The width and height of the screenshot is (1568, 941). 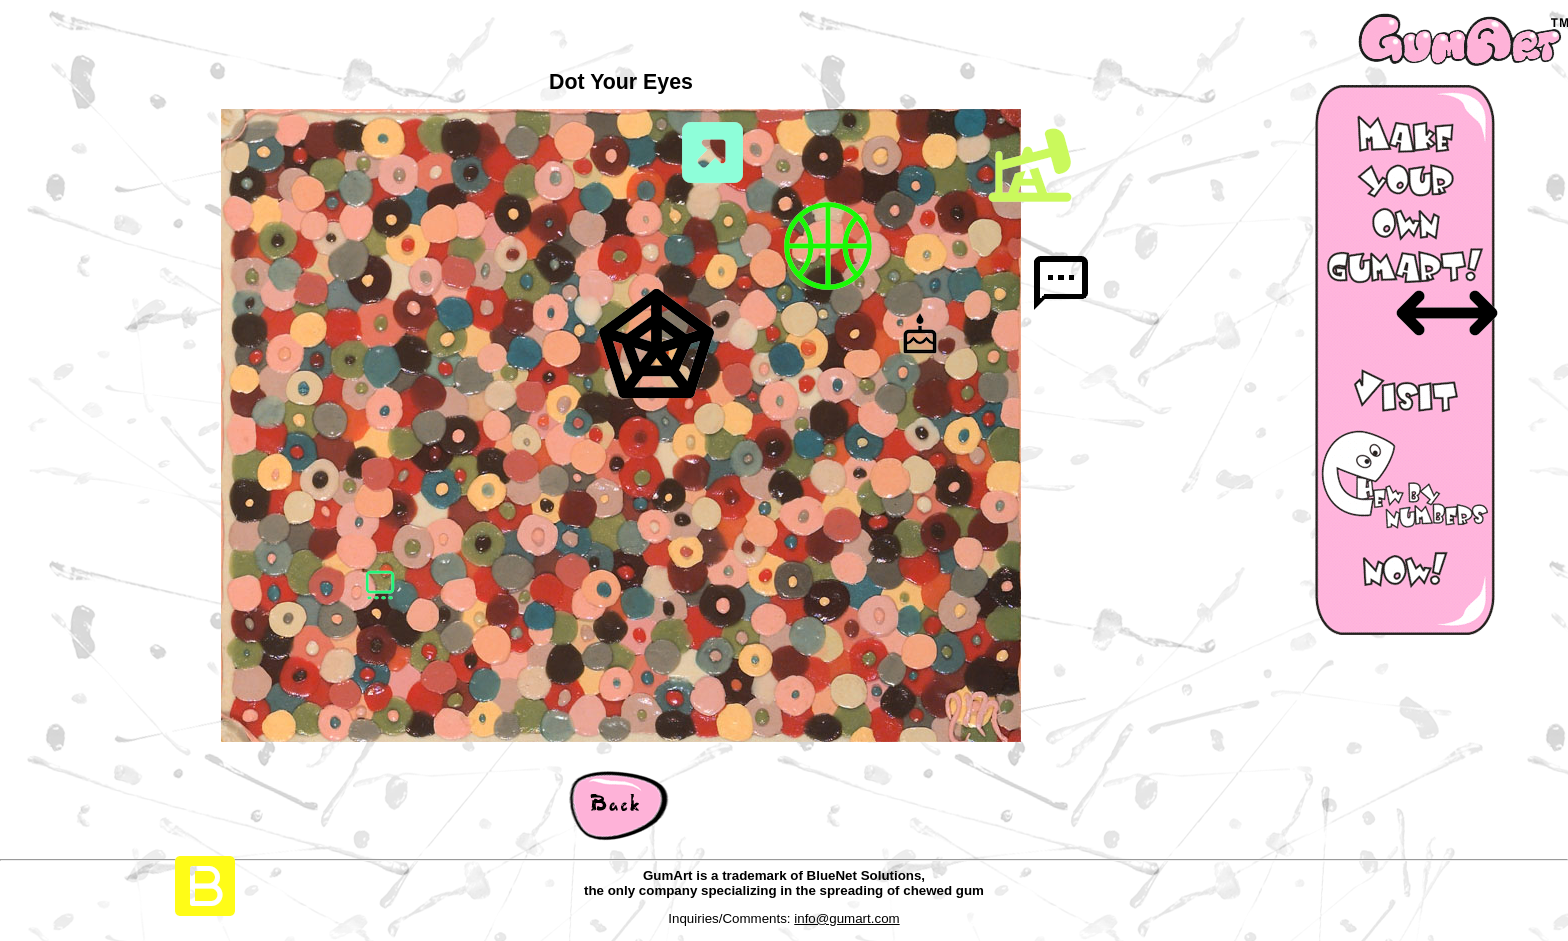 I want to click on represents oil and gas industry or energy sector, so click(x=1030, y=165).